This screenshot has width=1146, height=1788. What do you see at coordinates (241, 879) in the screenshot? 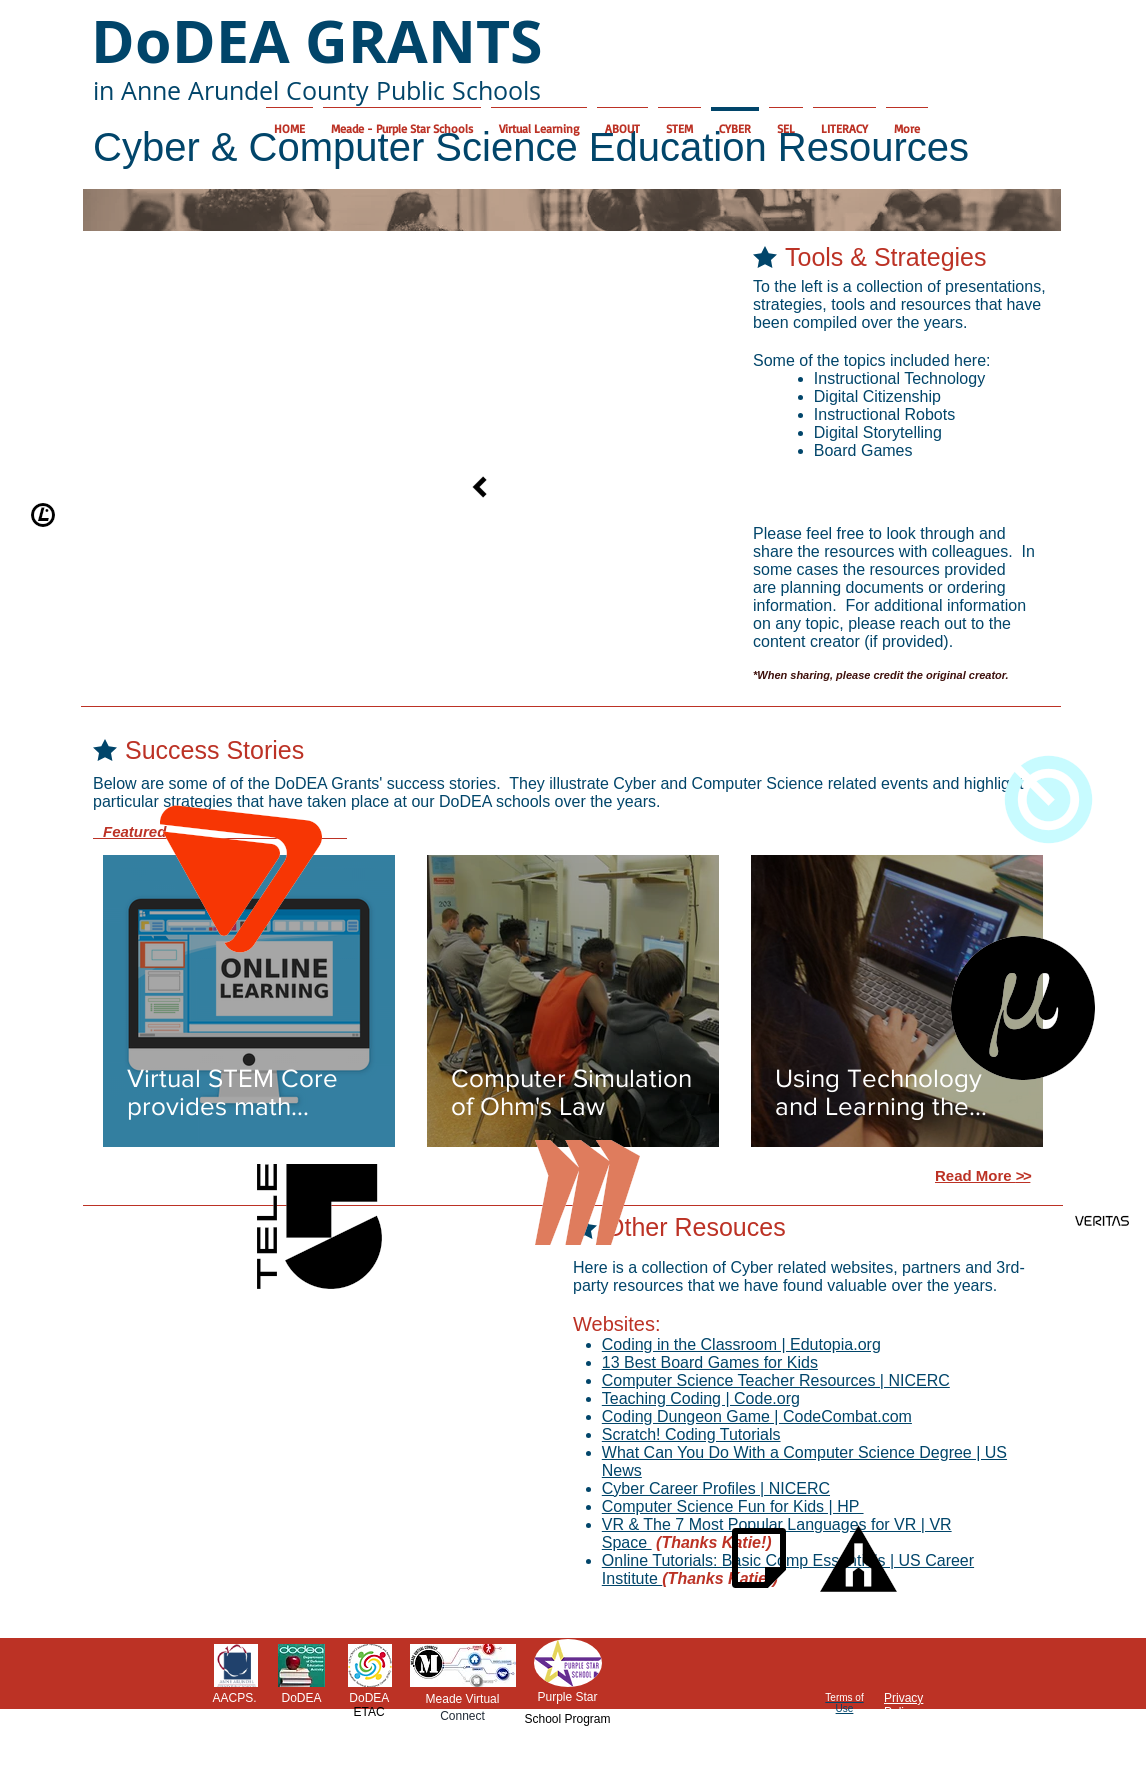
I see `open ProtonVPN app` at bounding box center [241, 879].